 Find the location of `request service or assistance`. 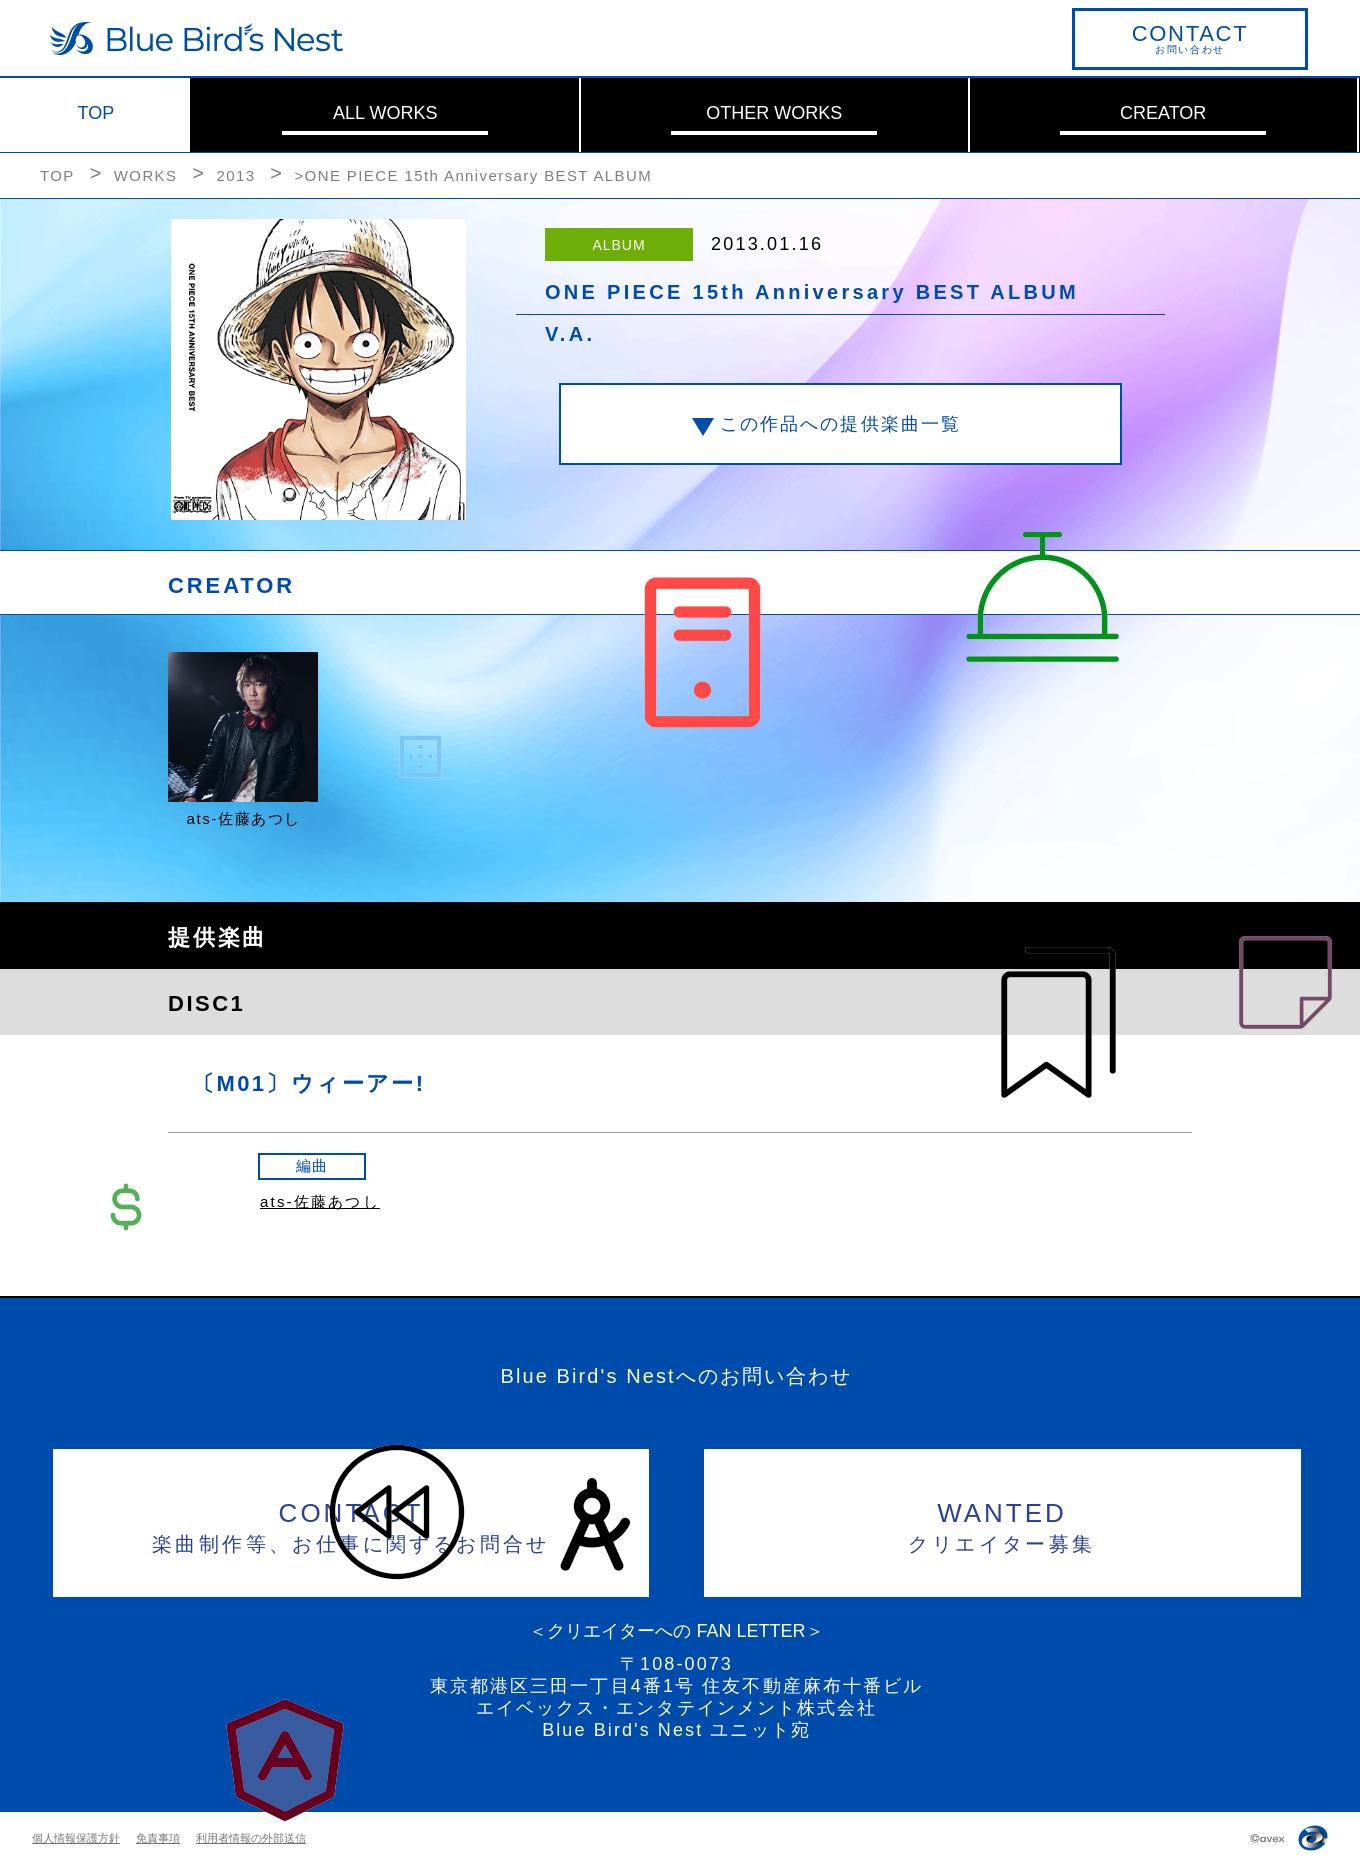

request service or assistance is located at coordinates (1042, 602).